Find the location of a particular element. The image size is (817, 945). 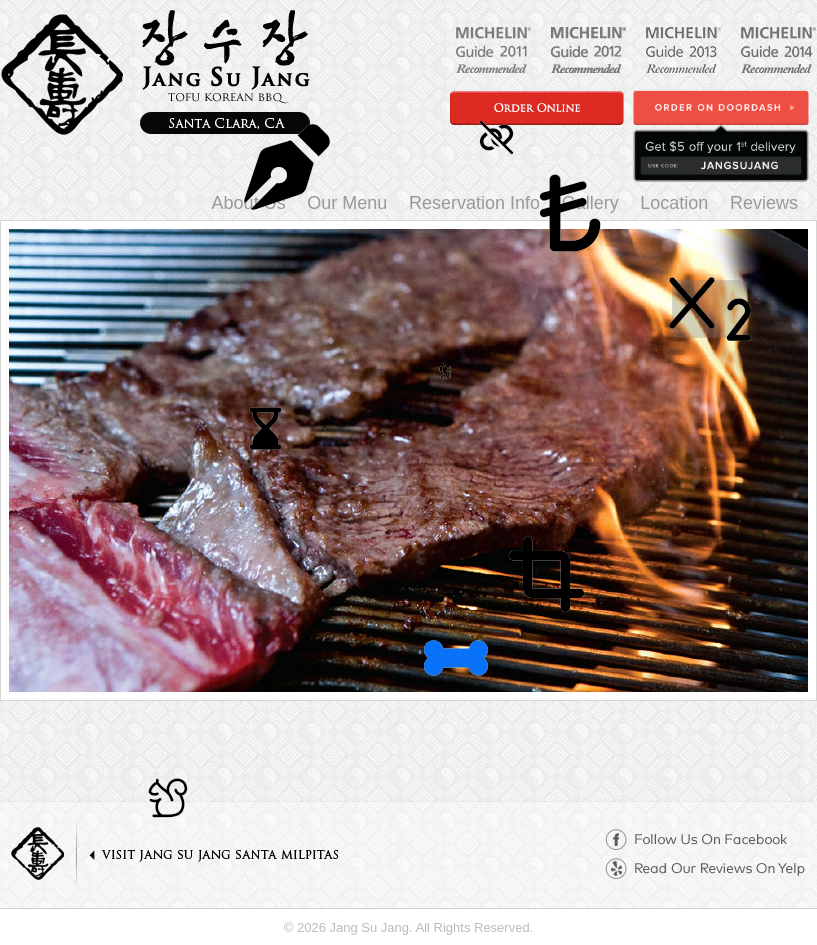

crop an image or photo is located at coordinates (546, 574).